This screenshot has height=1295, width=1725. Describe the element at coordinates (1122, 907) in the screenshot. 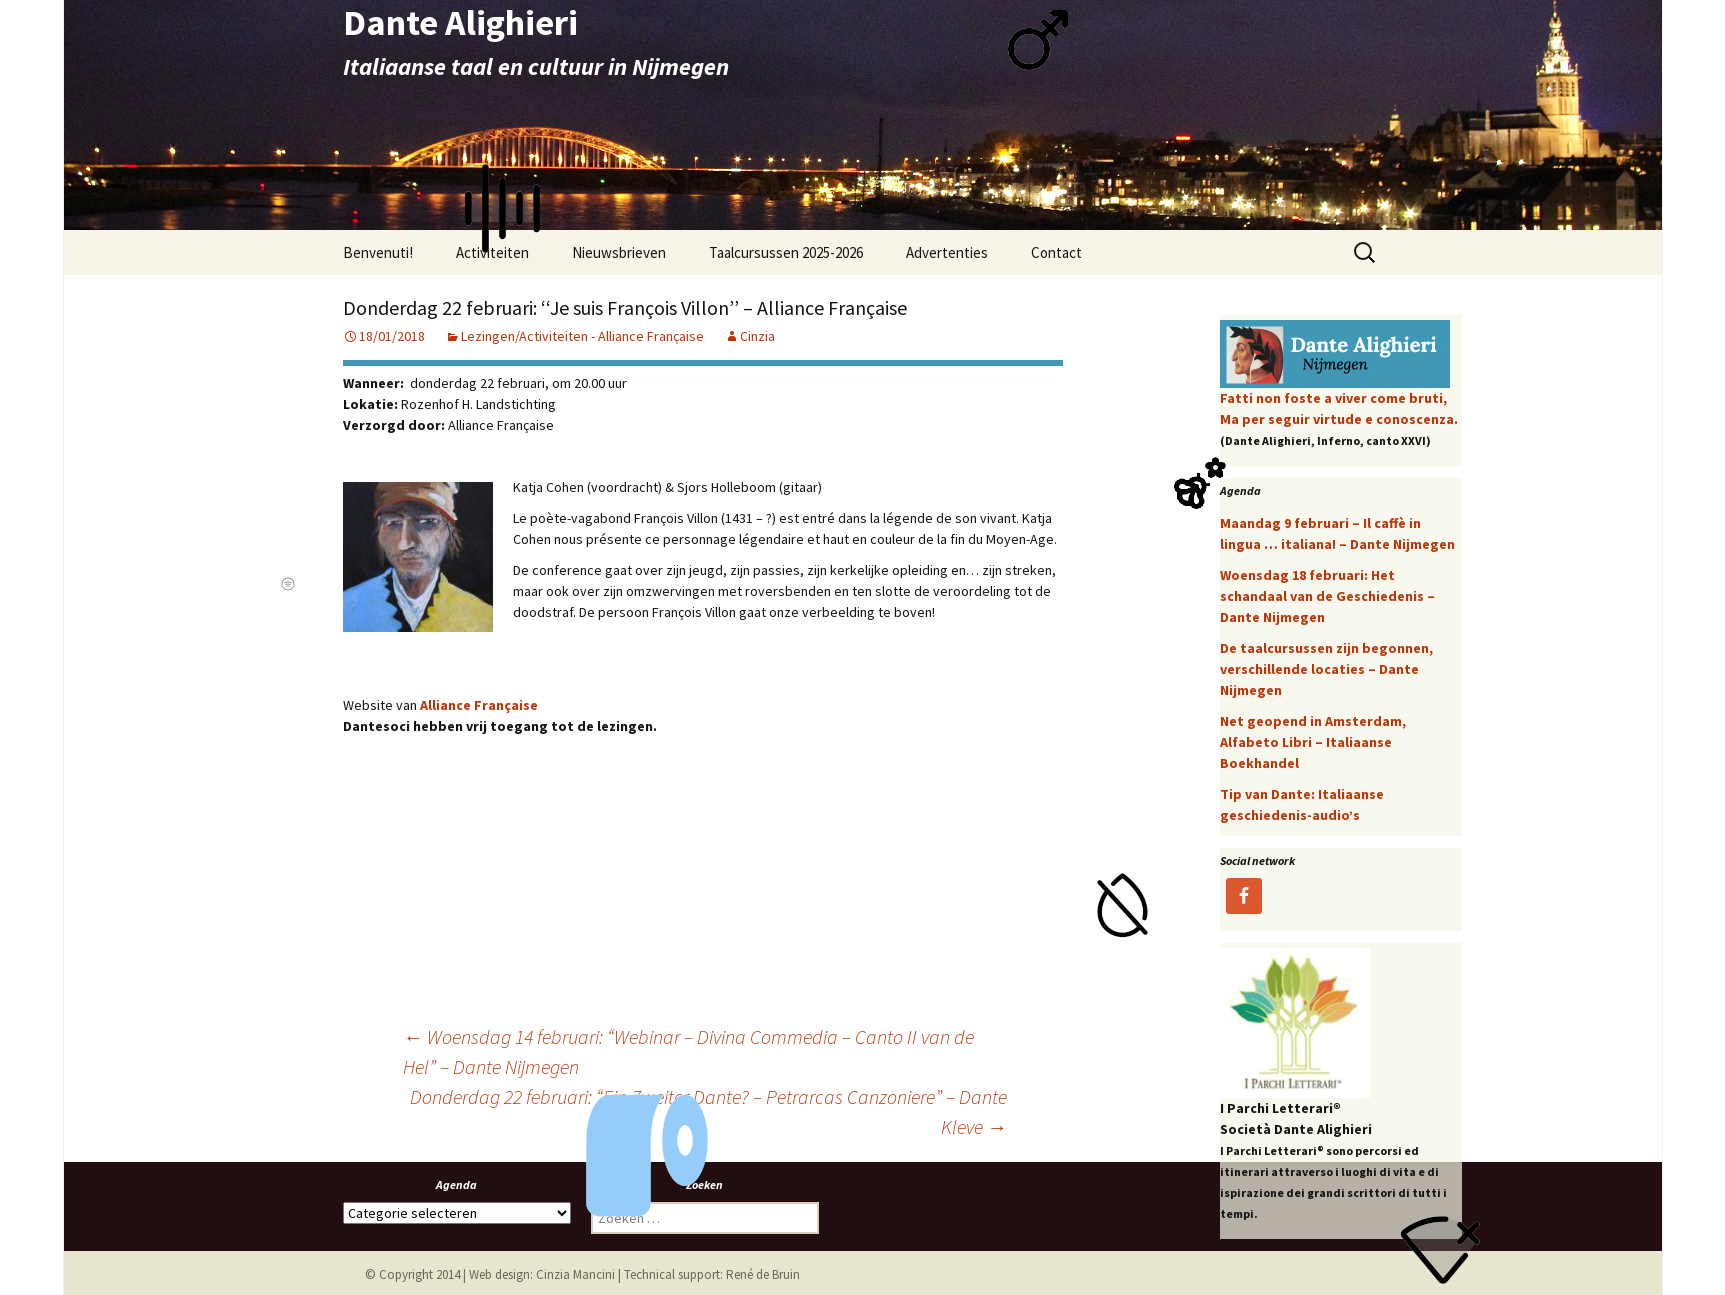

I see `disable water or liquid detection` at that location.